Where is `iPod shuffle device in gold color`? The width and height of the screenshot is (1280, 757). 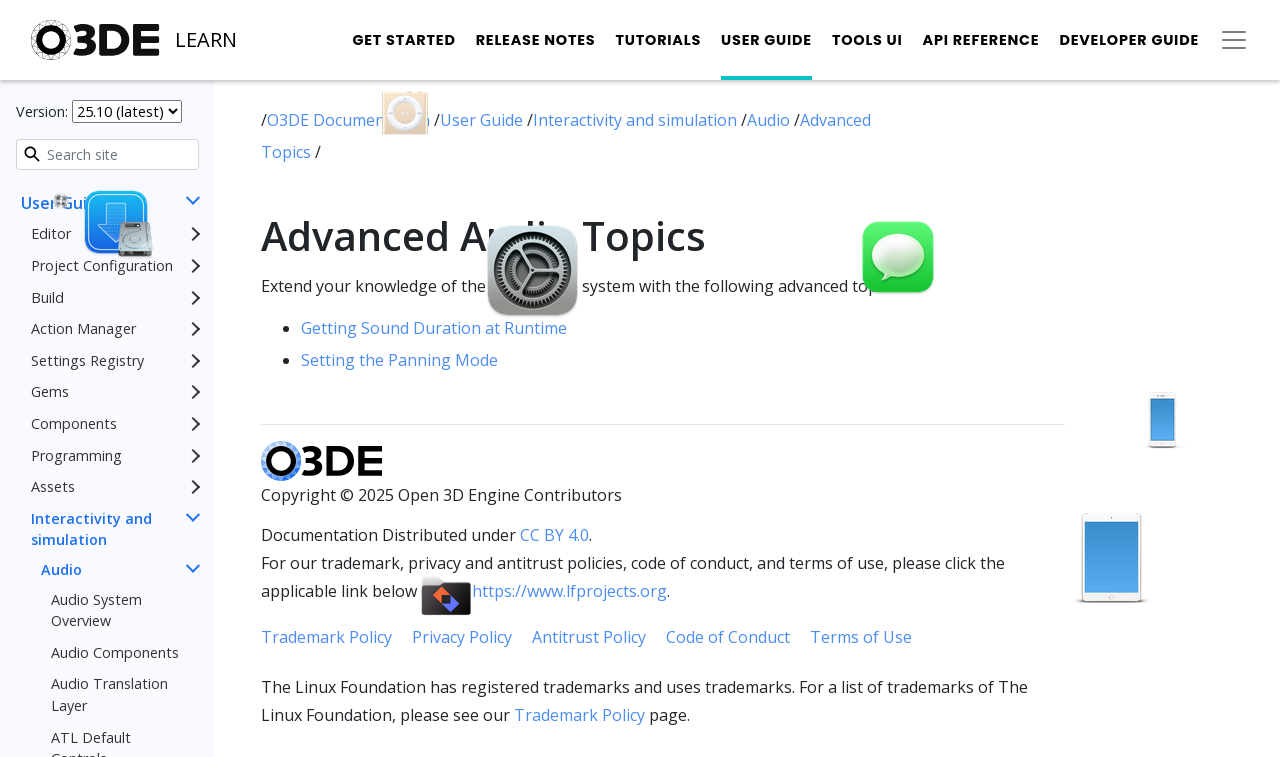
iPod shuffle device in gold color is located at coordinates (405, 113).